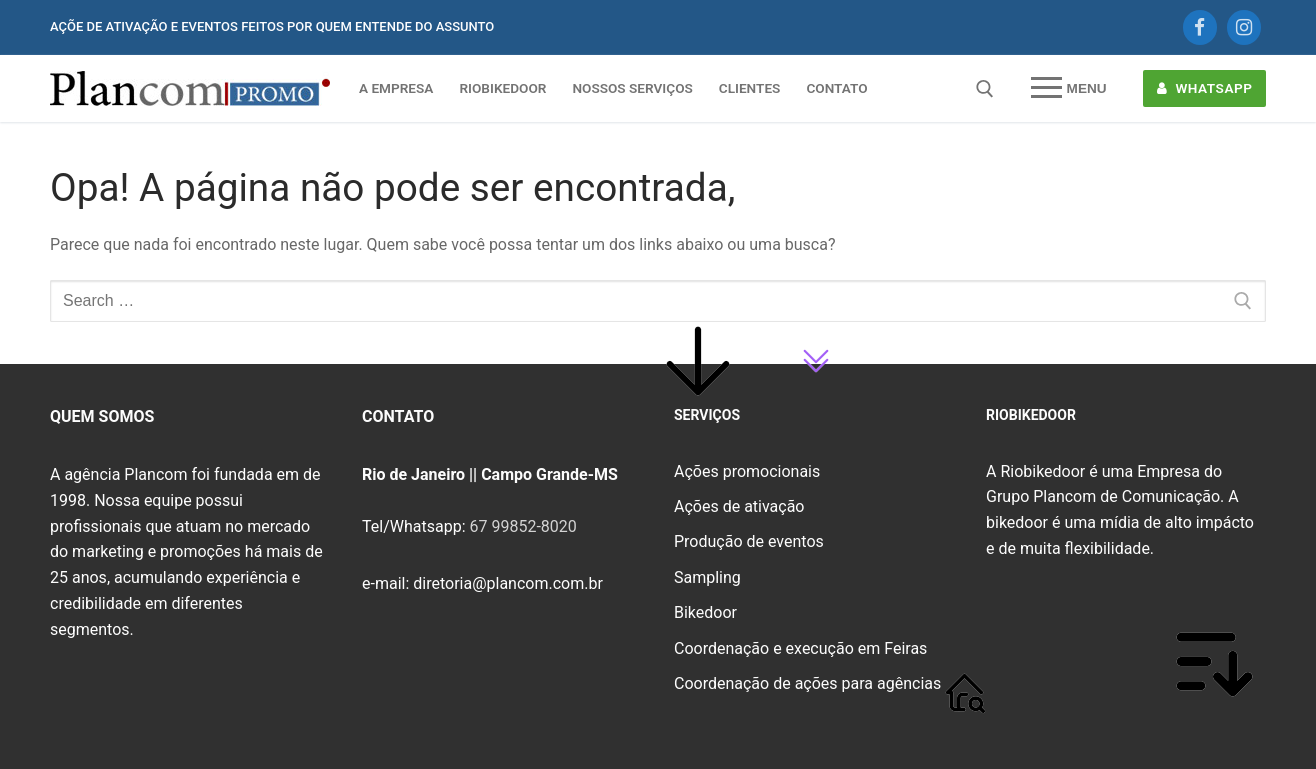 The image size is (1316, 769). I want to click on scroll down or view more content, so click(698, 361).